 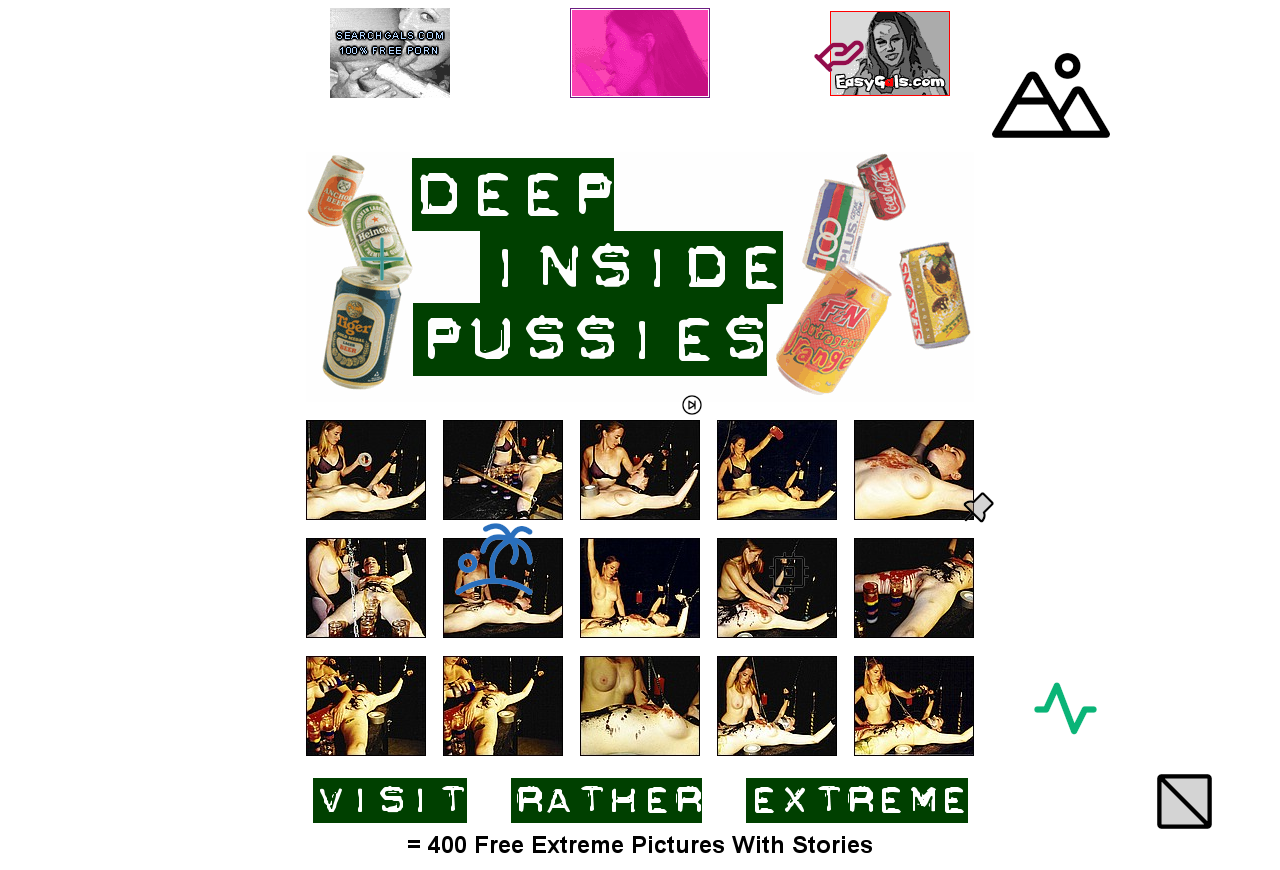 What do you see at coordinates (382, 259) in the screenshot?
I see `add a new item` at bounding box center [382, 259].